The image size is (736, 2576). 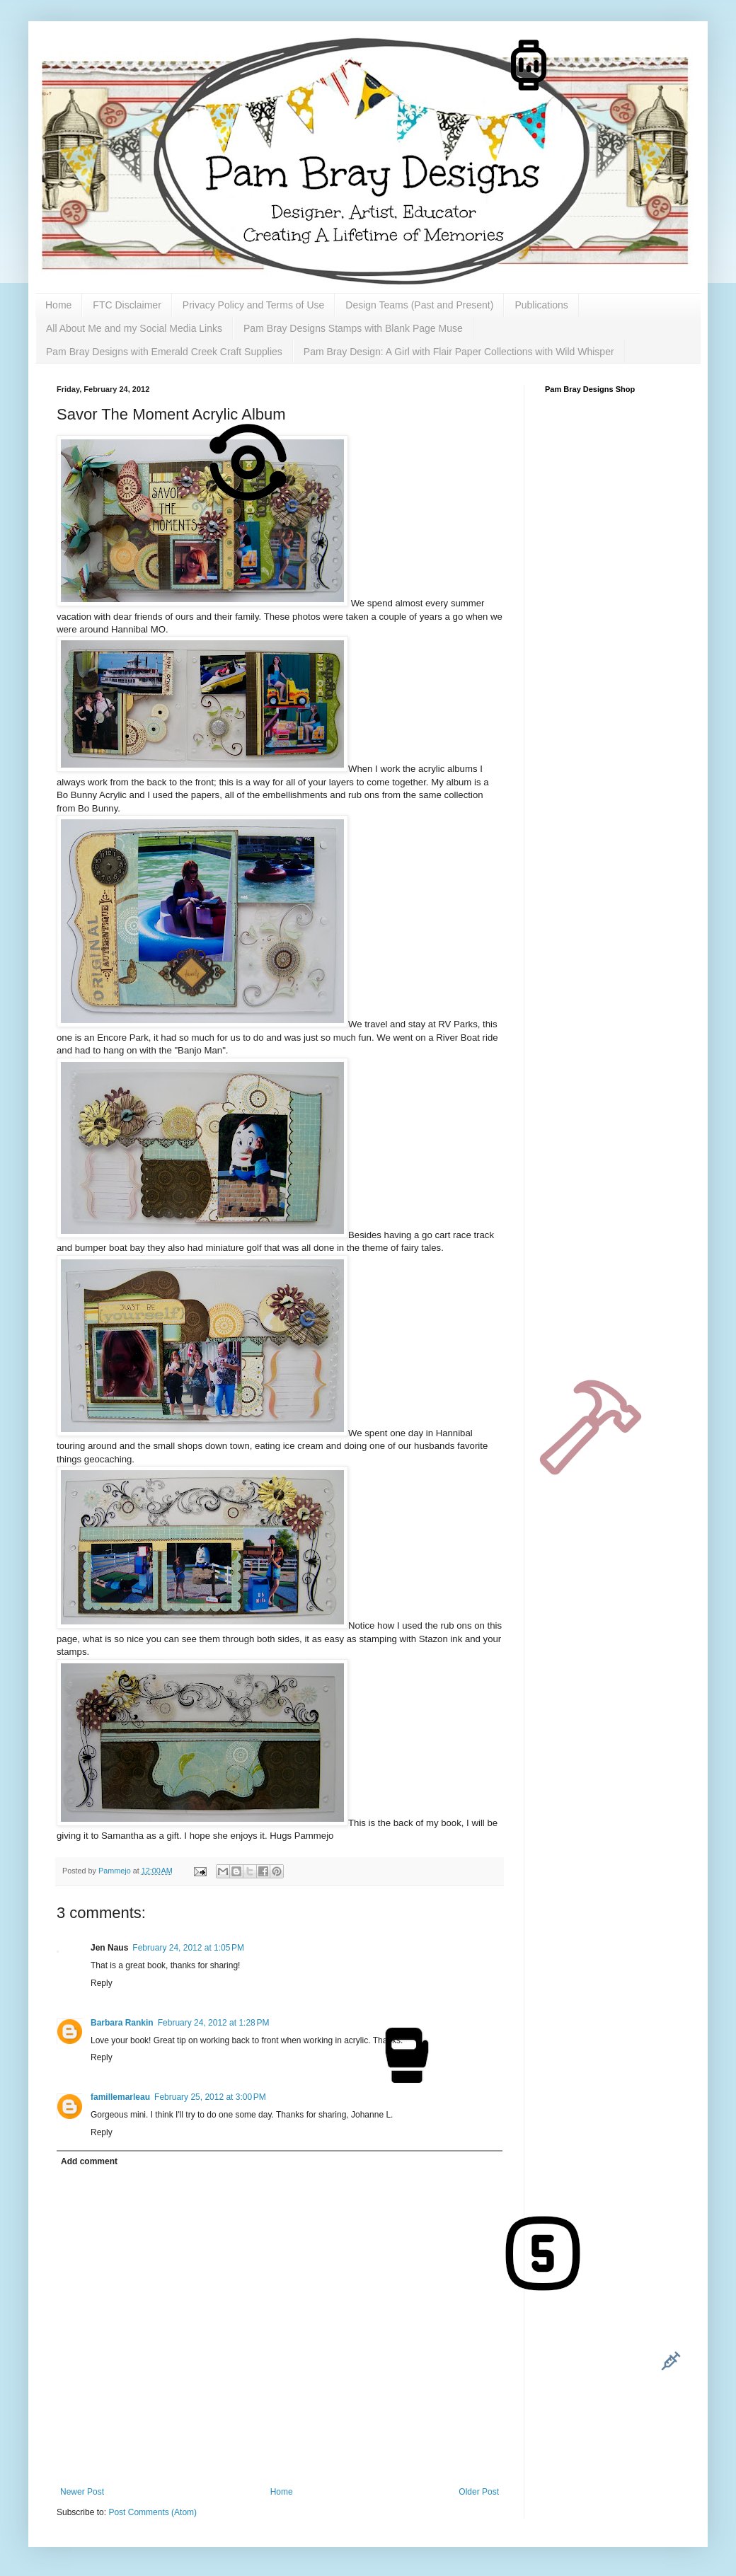 What do you see at coordinates (590, 1427) in the screenshot?
I see `access build or developer tools` at bounding box center [590, 1427].